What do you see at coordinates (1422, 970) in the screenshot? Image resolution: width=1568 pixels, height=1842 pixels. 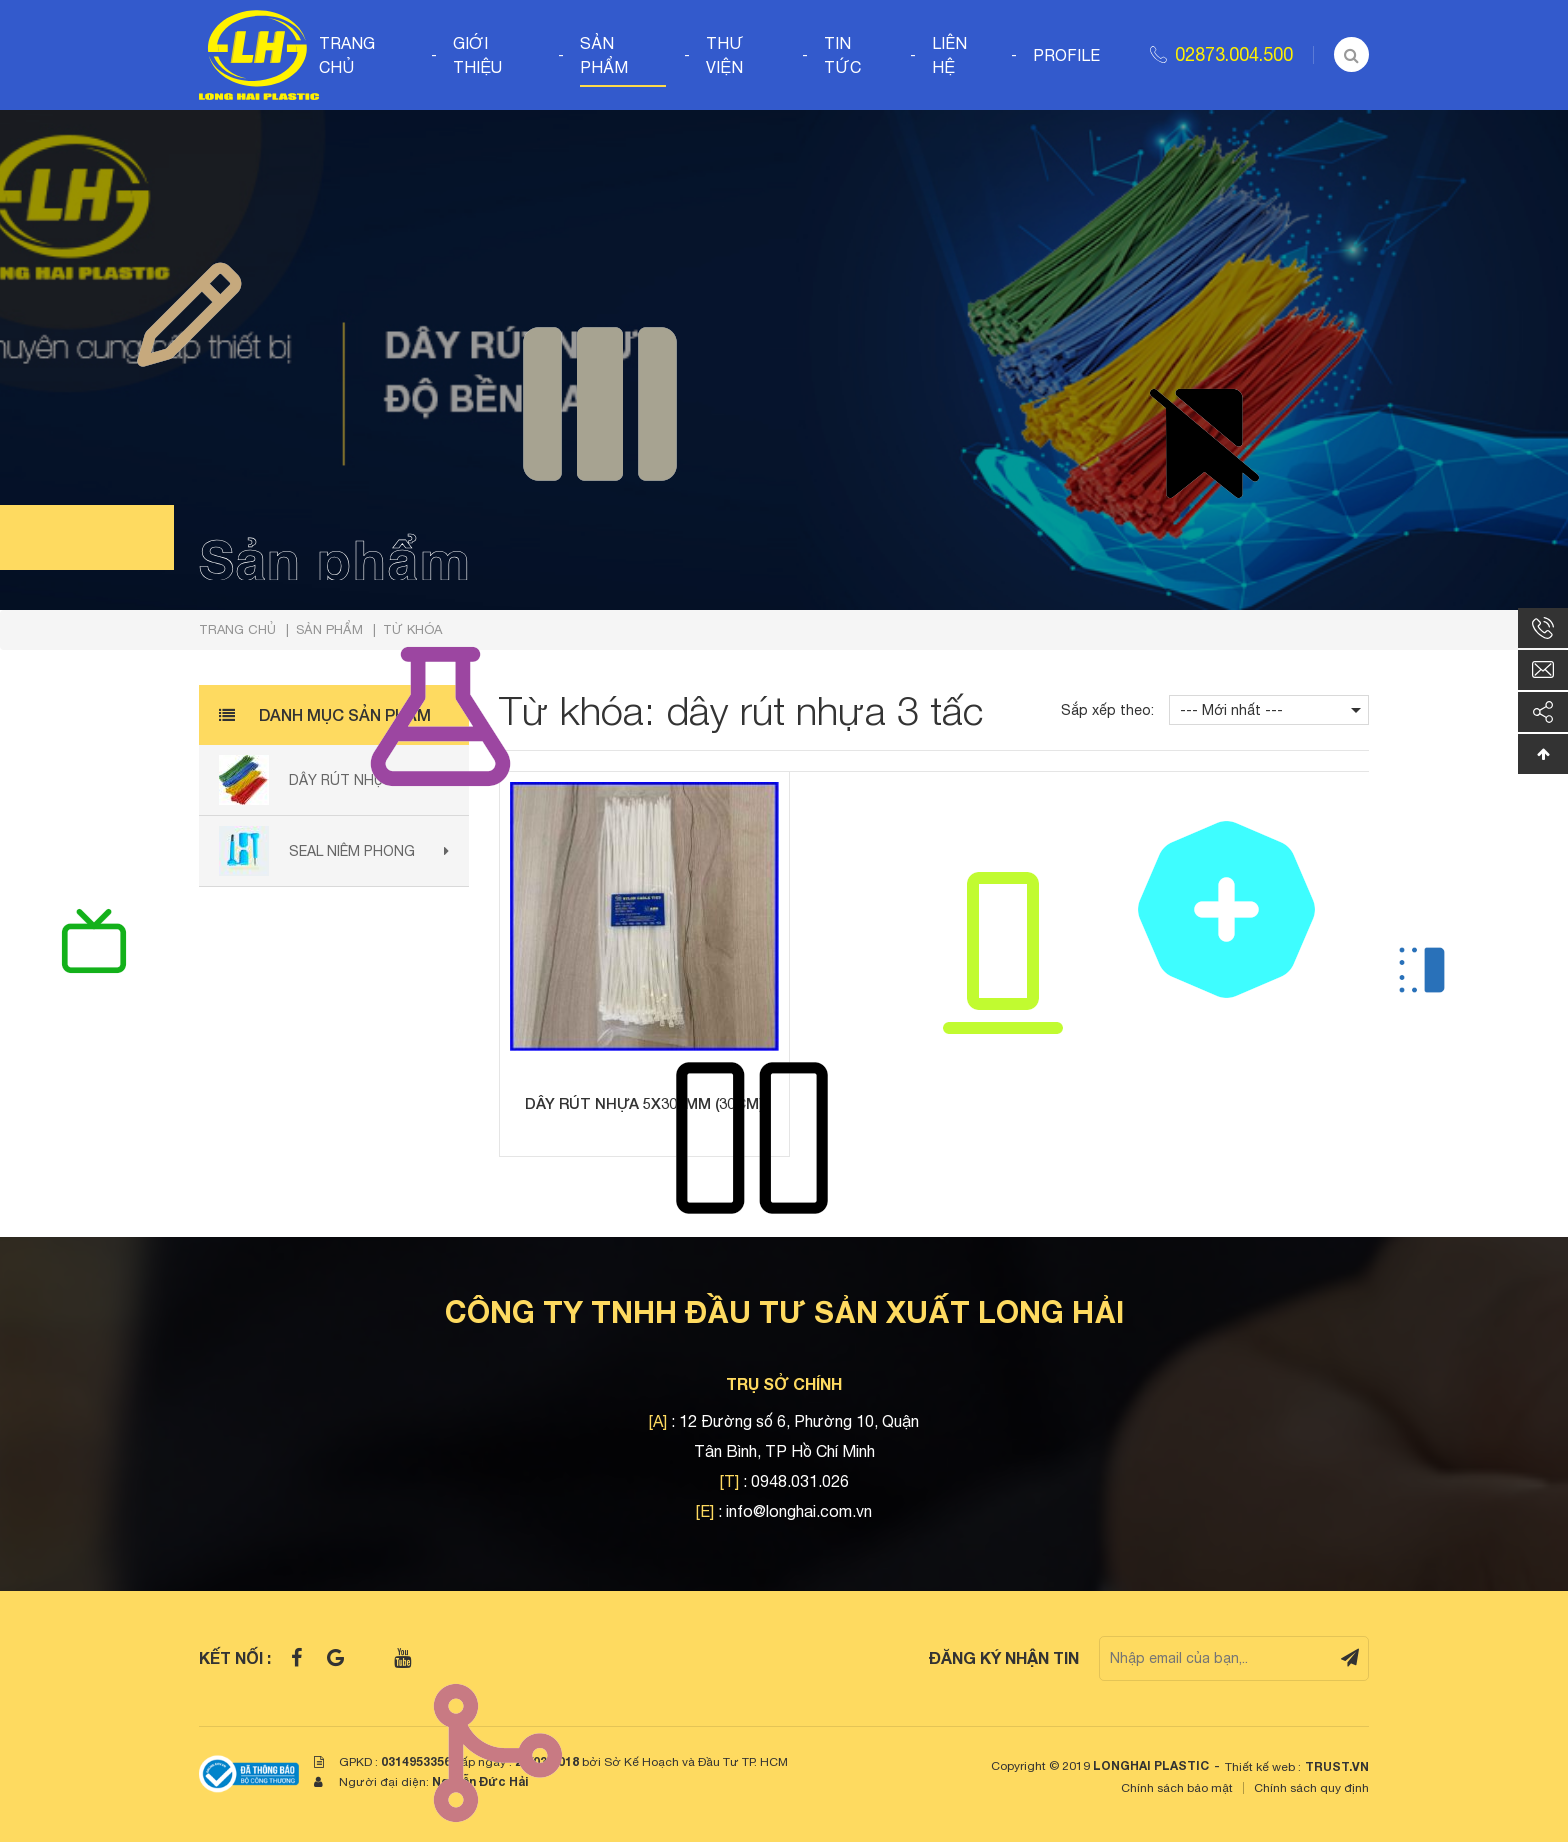 I see `align content to the right edge` at bounding box center [1422, 970].